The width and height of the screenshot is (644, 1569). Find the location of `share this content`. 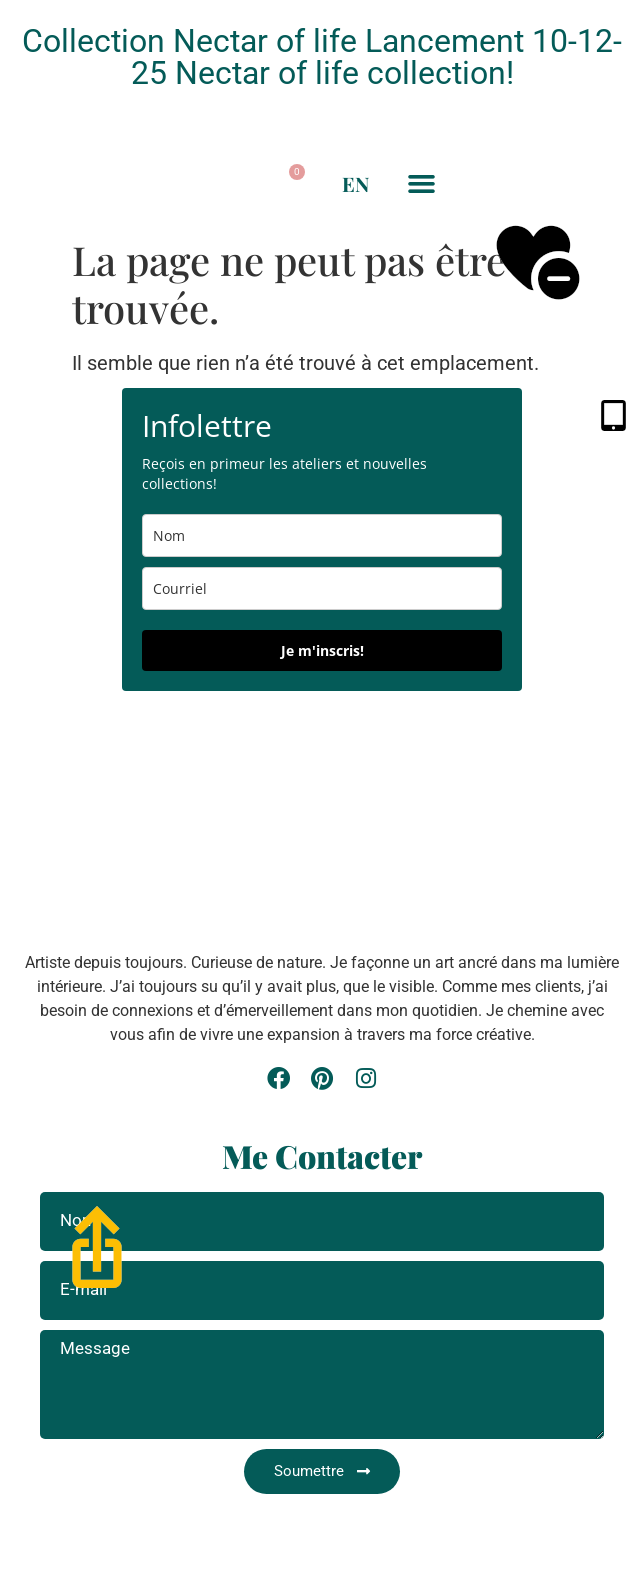

share this content is located at coordinates (97, 1247).